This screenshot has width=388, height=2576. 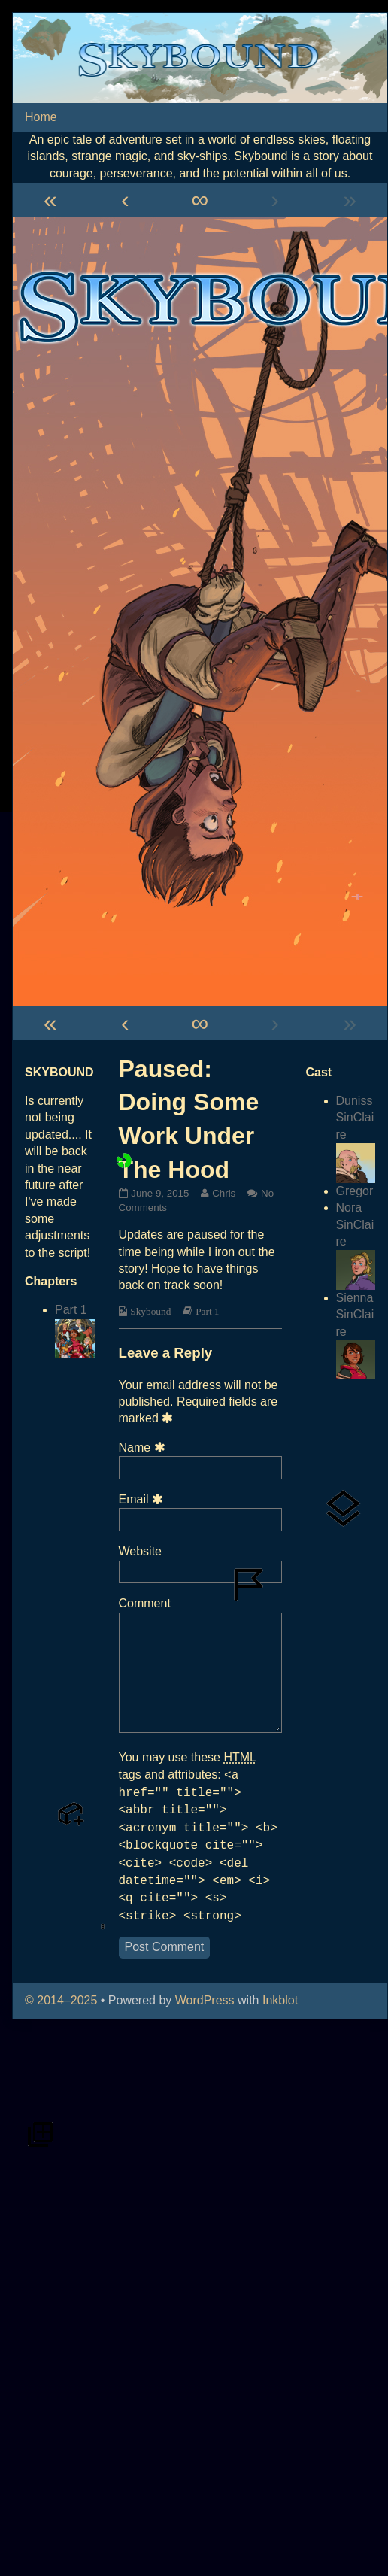 What do you see at coordinates (124, 1161) in the screenshot?
I see `view analytics or statistics breakdown` at bounding box center [124, 1161].